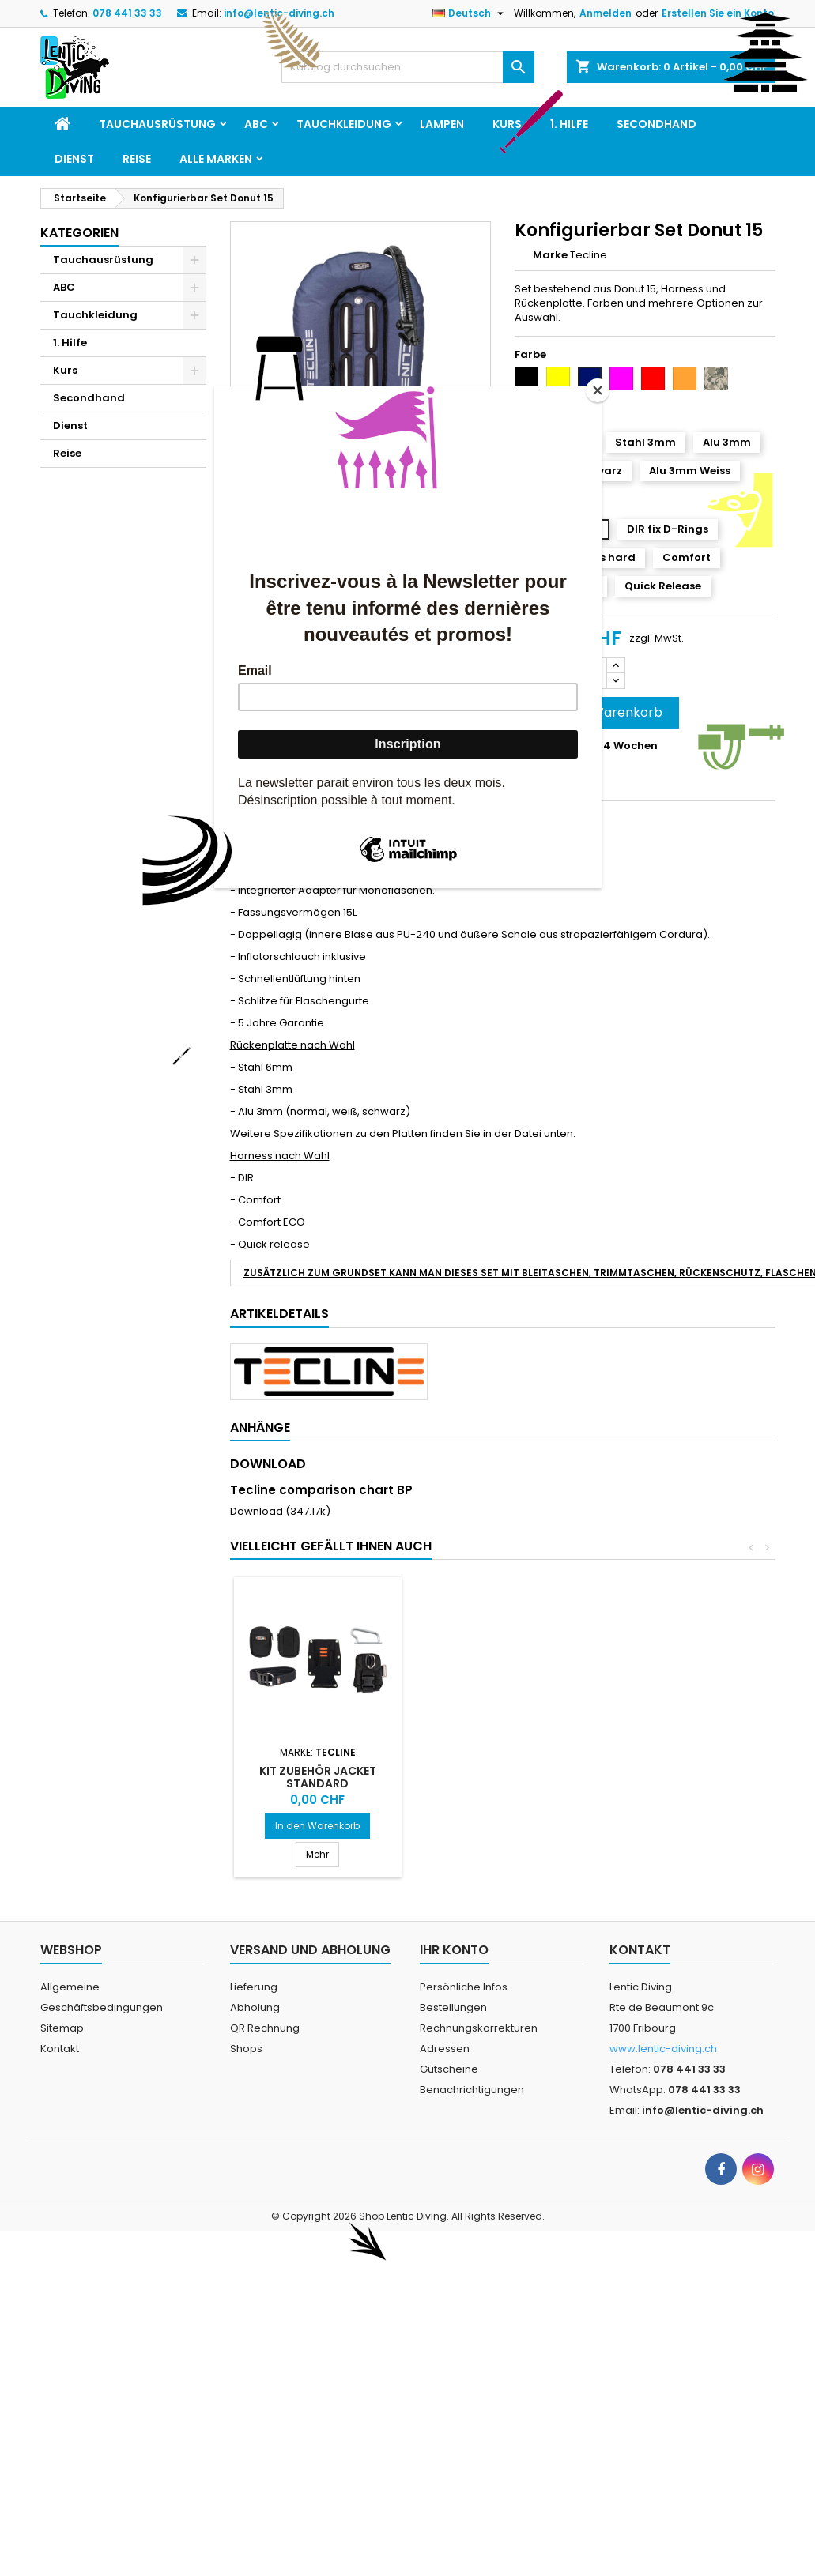 The height and width of the screenshot is (2576, 815). Describe the element at coordinates (279, 367) in the screenshot. I see `bar seating or stool furniture option` at that location.